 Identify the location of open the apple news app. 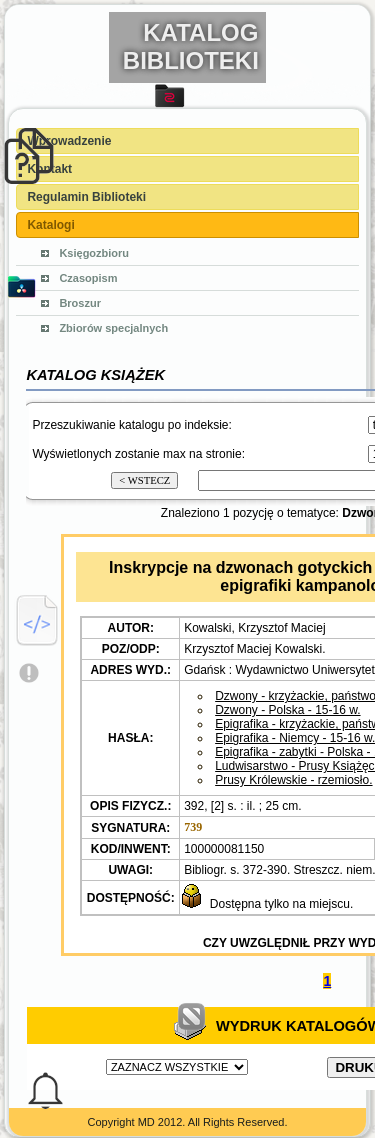
(191, 1016).